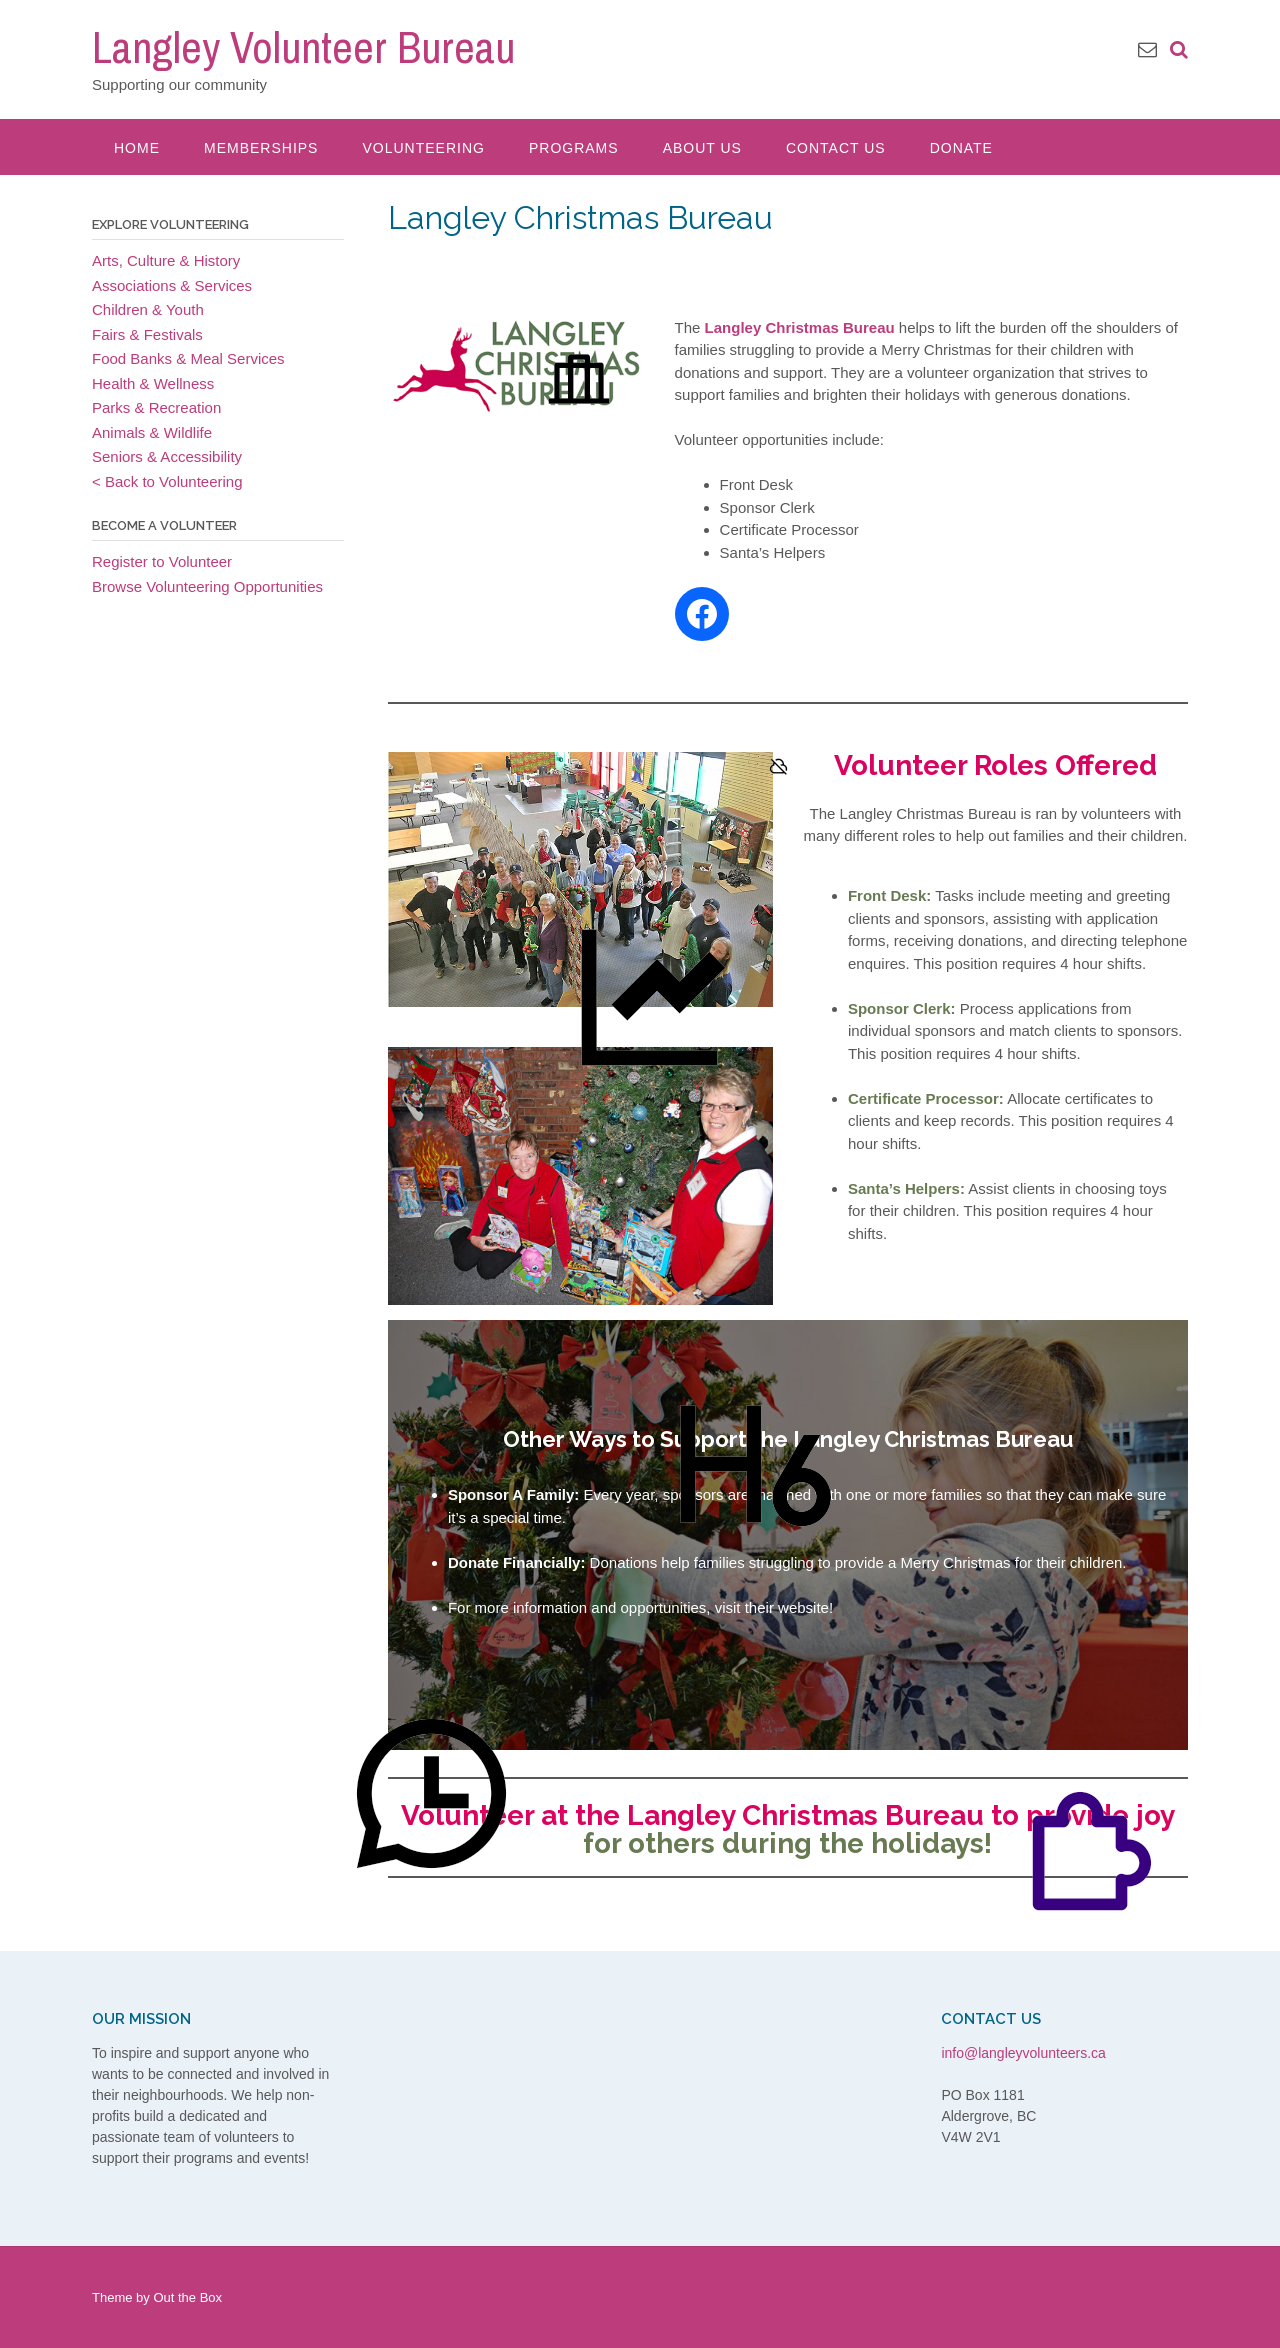  What do you see at coordinates (431, 1793) in the screenshot?
I see `view chat history` at bounding box center [431, 1793].